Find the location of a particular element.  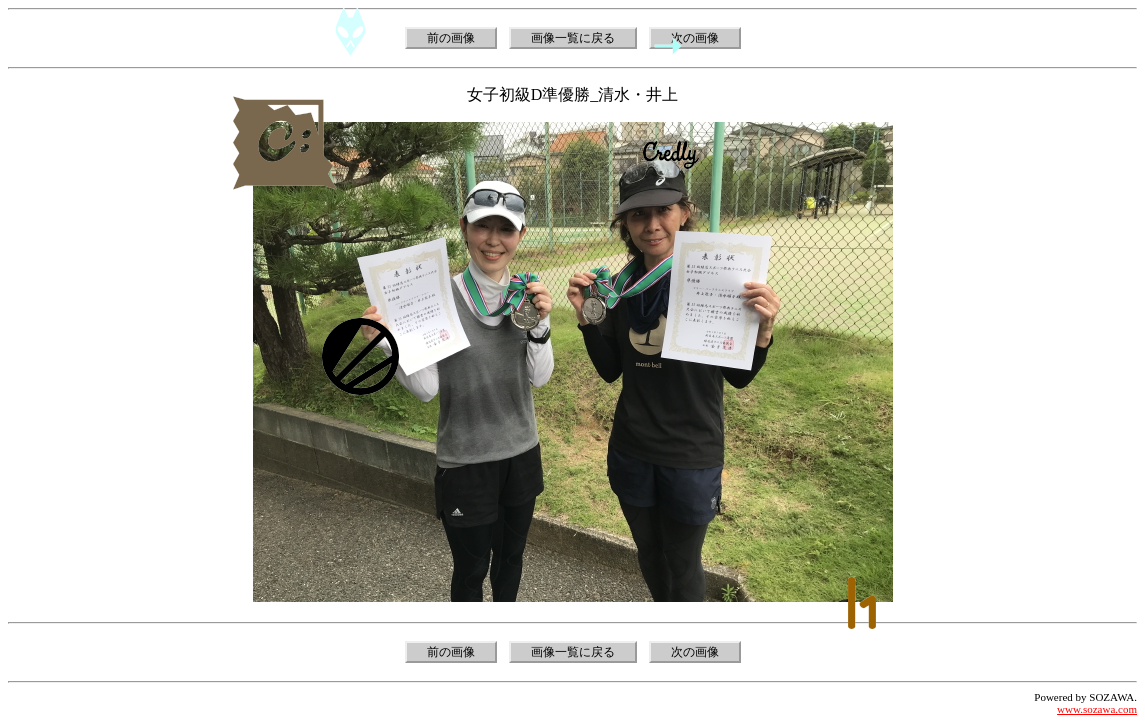

visit credly profile or credentials is located at coordinates (671, 155).